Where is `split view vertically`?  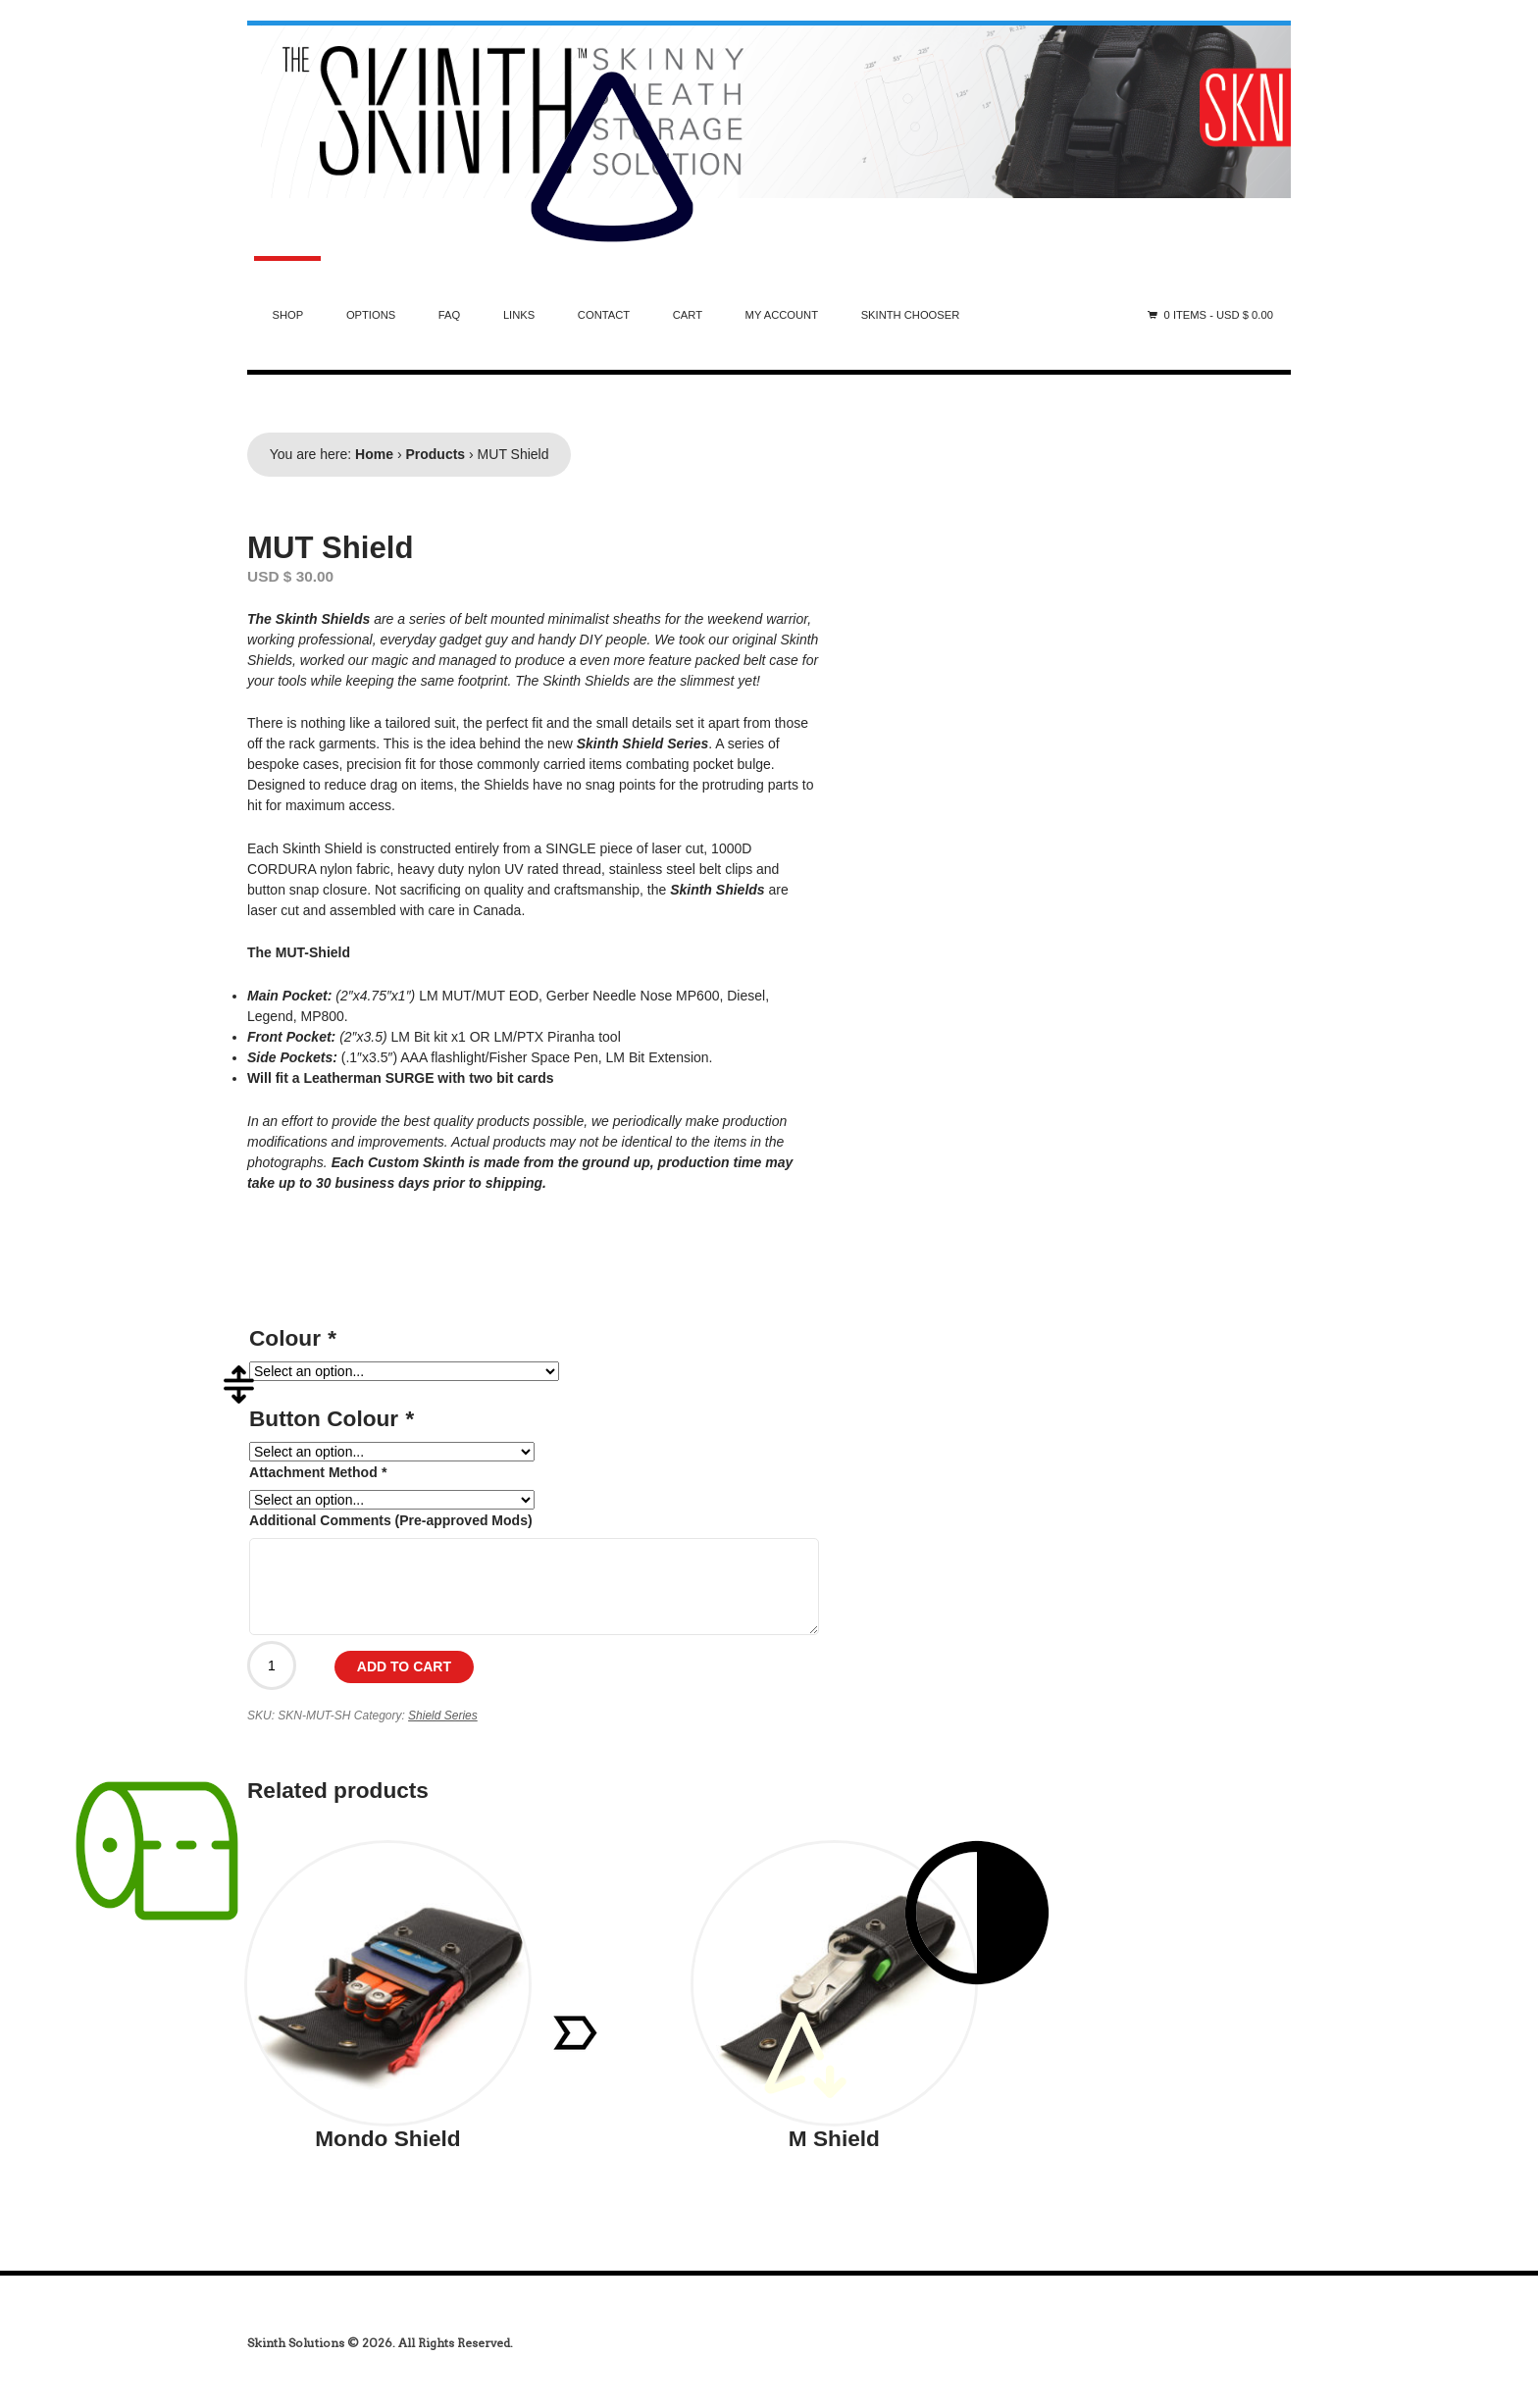
split view vertically is located at coordinates (238, 1384).